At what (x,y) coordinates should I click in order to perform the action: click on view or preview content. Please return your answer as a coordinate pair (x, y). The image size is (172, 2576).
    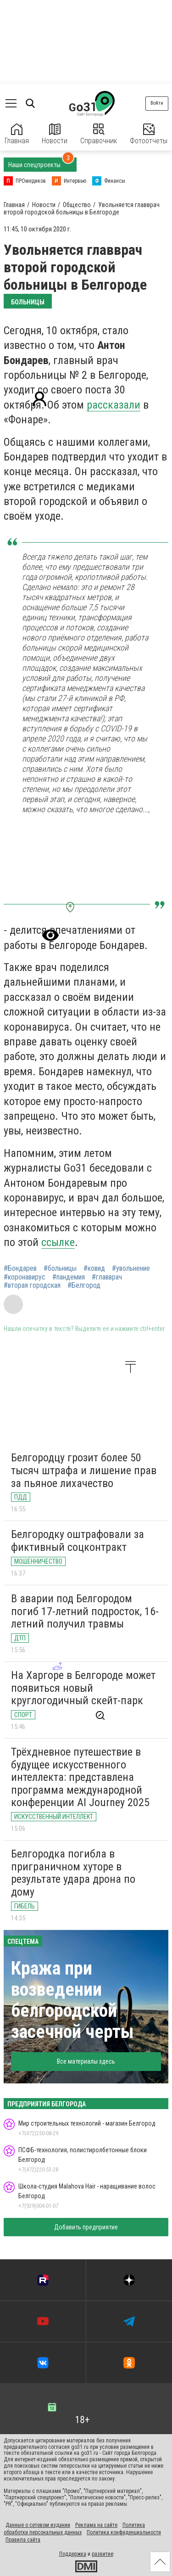
    Looking at the image, I should click on (50, 935).